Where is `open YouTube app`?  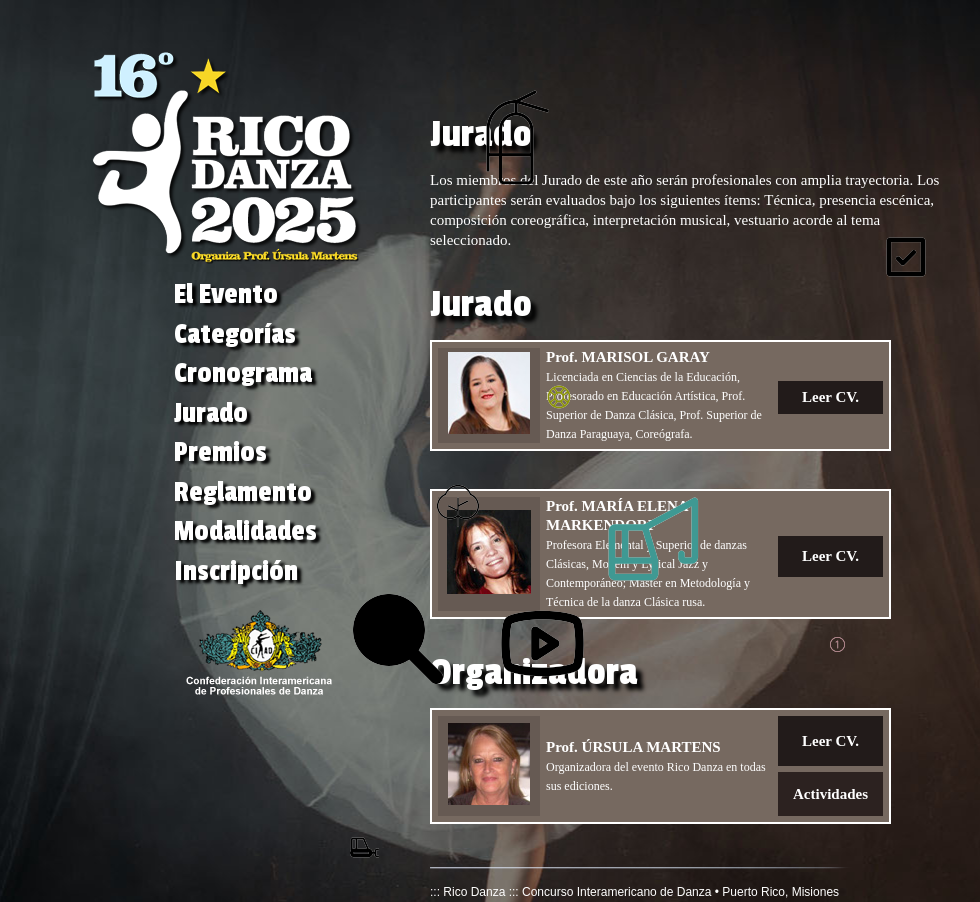 open YouTube app is located at coordinates (542, 643).